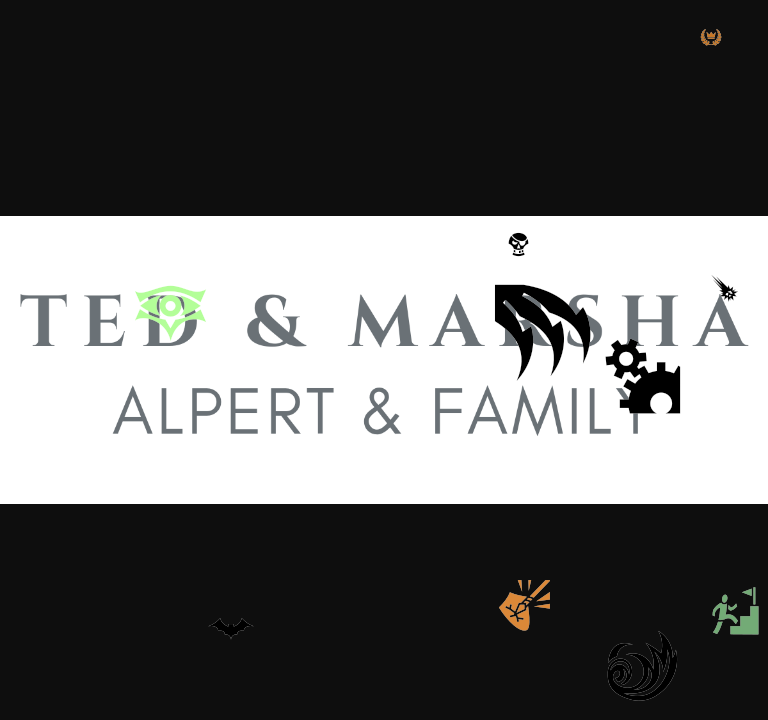 The width and height of the screenshot is (768, 720). What do you see at coordinates (231, 629) in the screenshot?
I see `indicates halloween or spooky theme content` at bounding box center [231, 629].